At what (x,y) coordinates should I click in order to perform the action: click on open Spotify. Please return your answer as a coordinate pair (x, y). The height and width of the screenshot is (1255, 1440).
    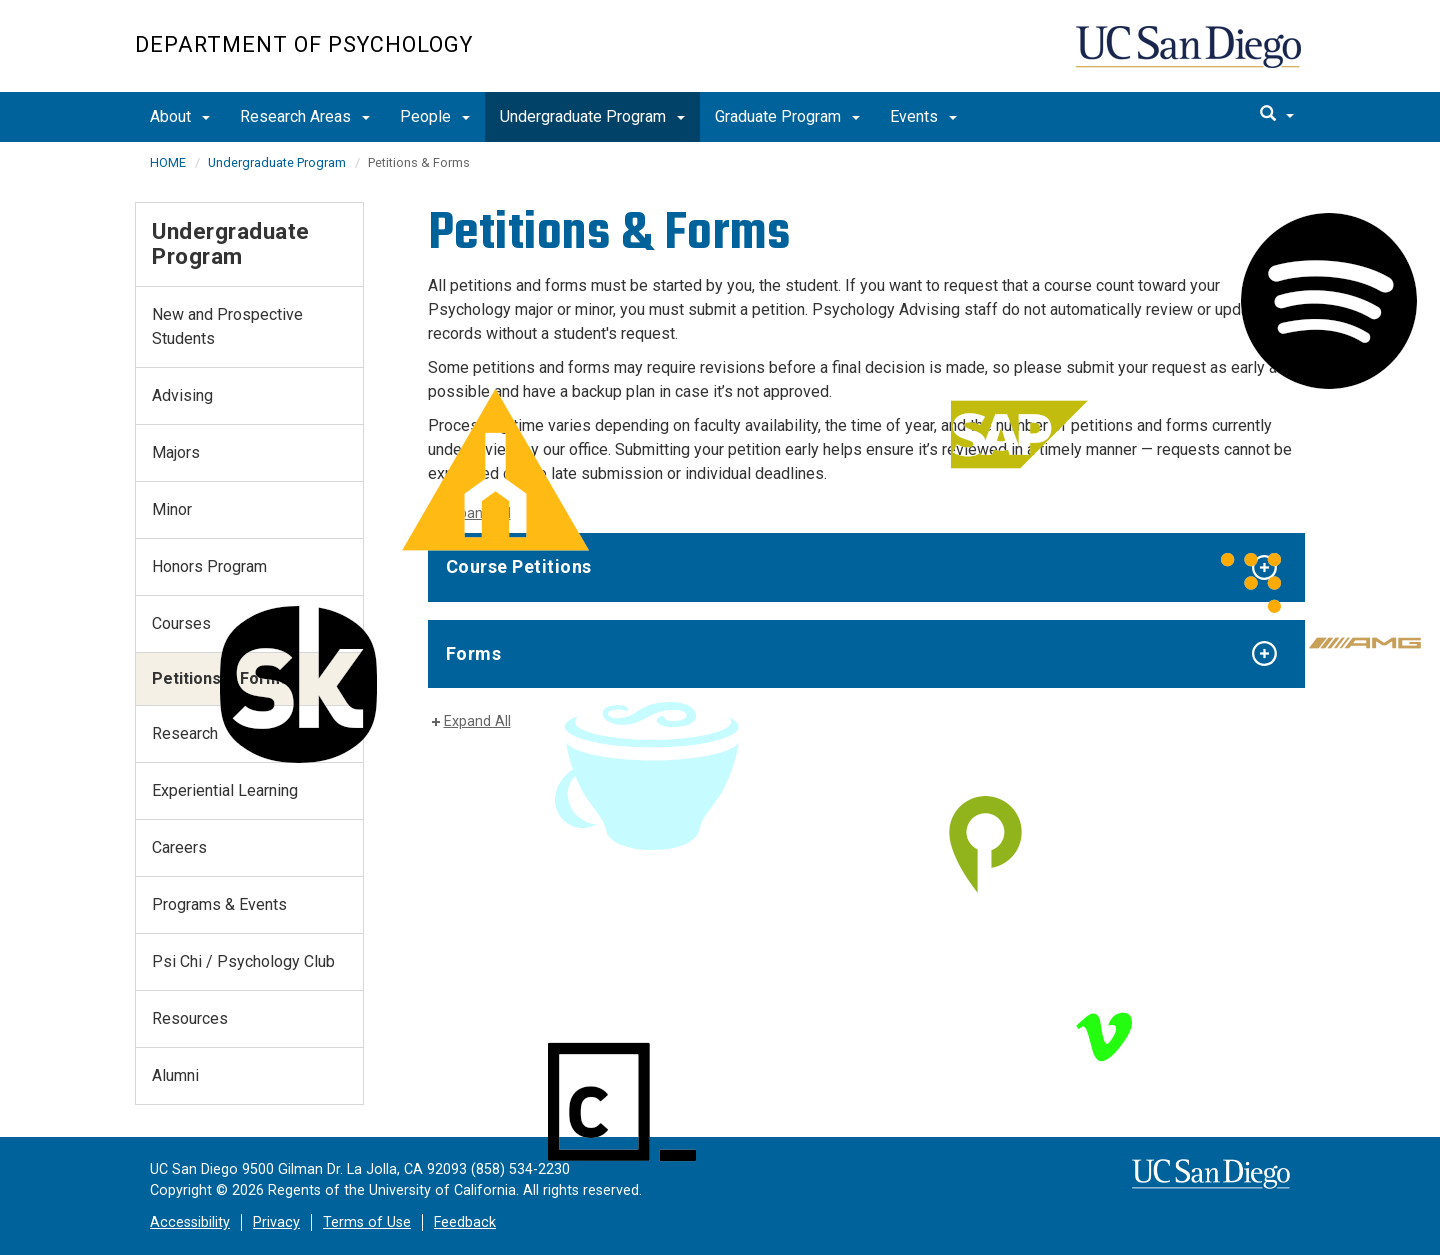
    Looking at the image, I should click on (1329, 301).